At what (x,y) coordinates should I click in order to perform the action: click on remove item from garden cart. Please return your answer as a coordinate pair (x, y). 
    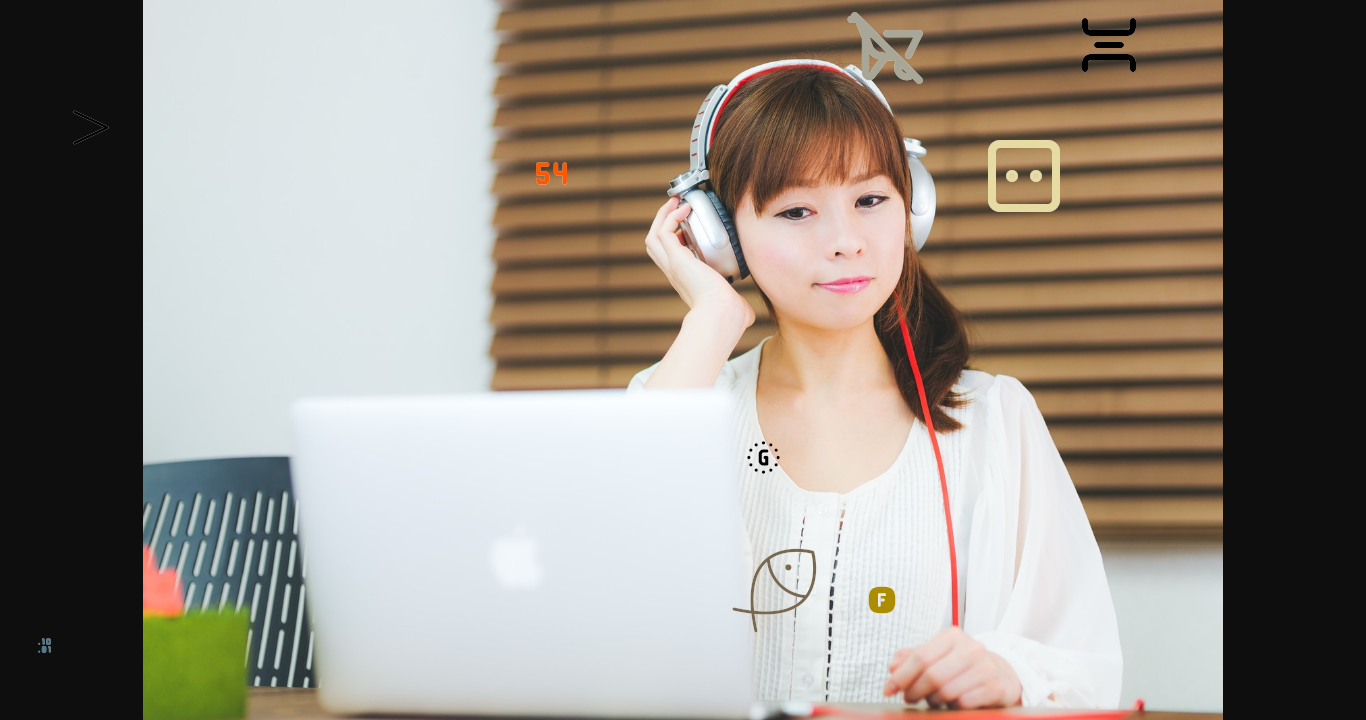
    Looking at the image, I should click on (887, 48).